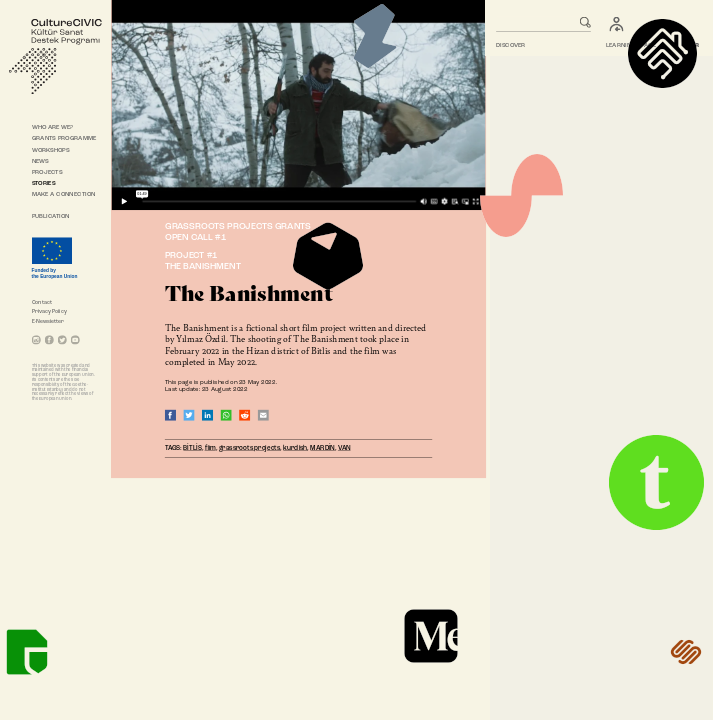  I want to click on open RunKit node.js playground, so click(328, 256).